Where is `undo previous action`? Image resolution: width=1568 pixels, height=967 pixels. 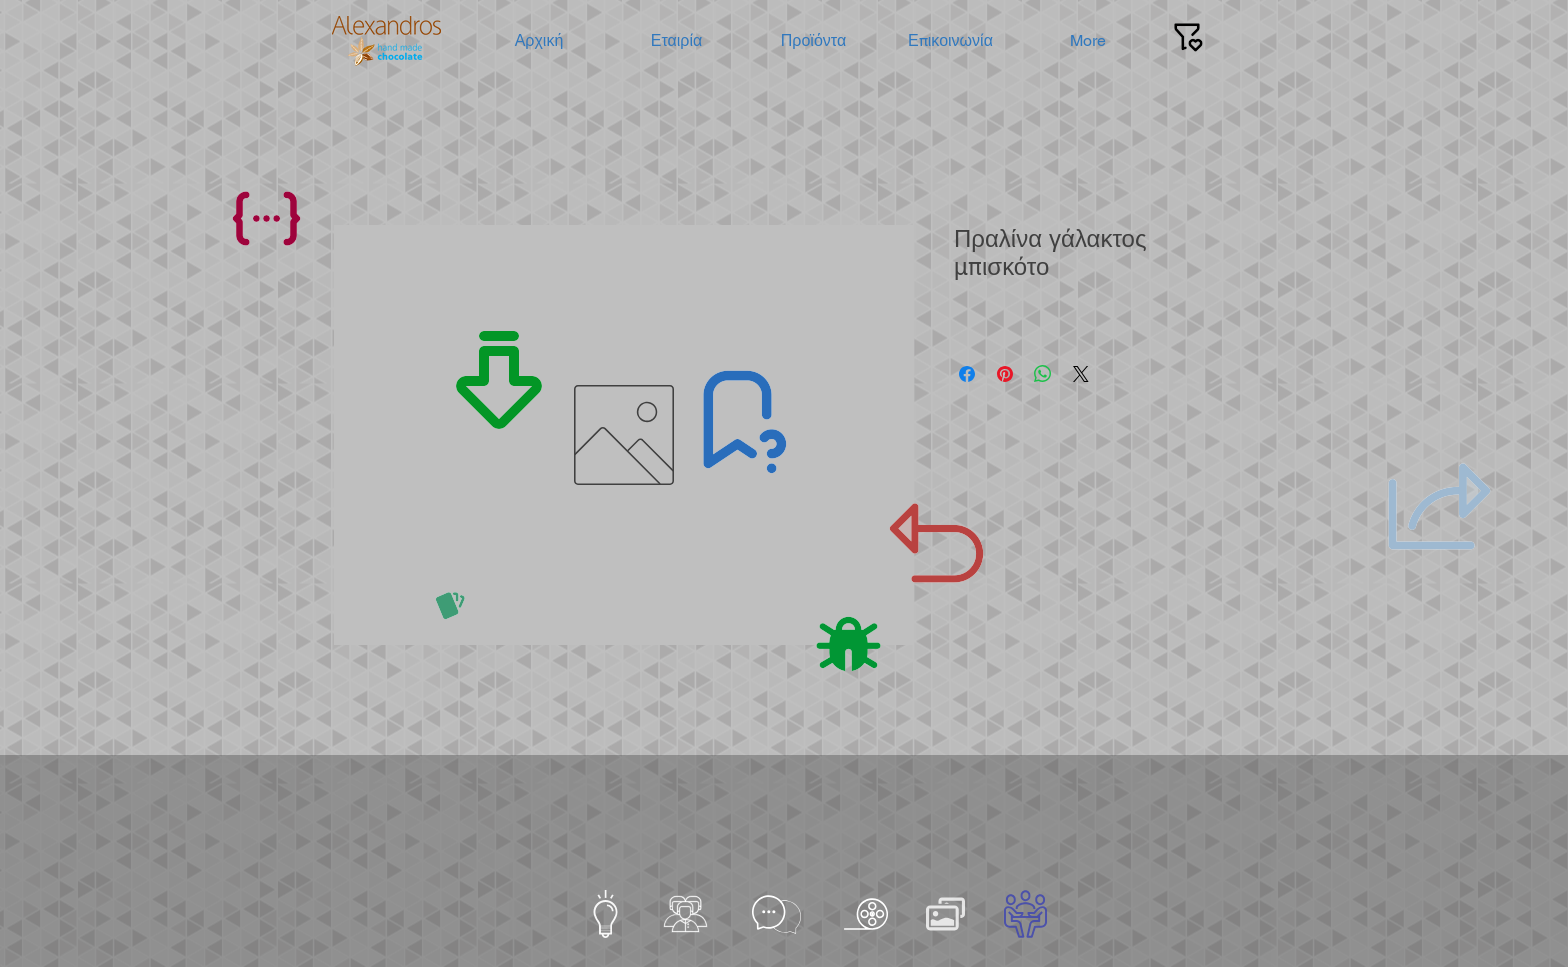
undo previous action is located at coordinates (936, 546).